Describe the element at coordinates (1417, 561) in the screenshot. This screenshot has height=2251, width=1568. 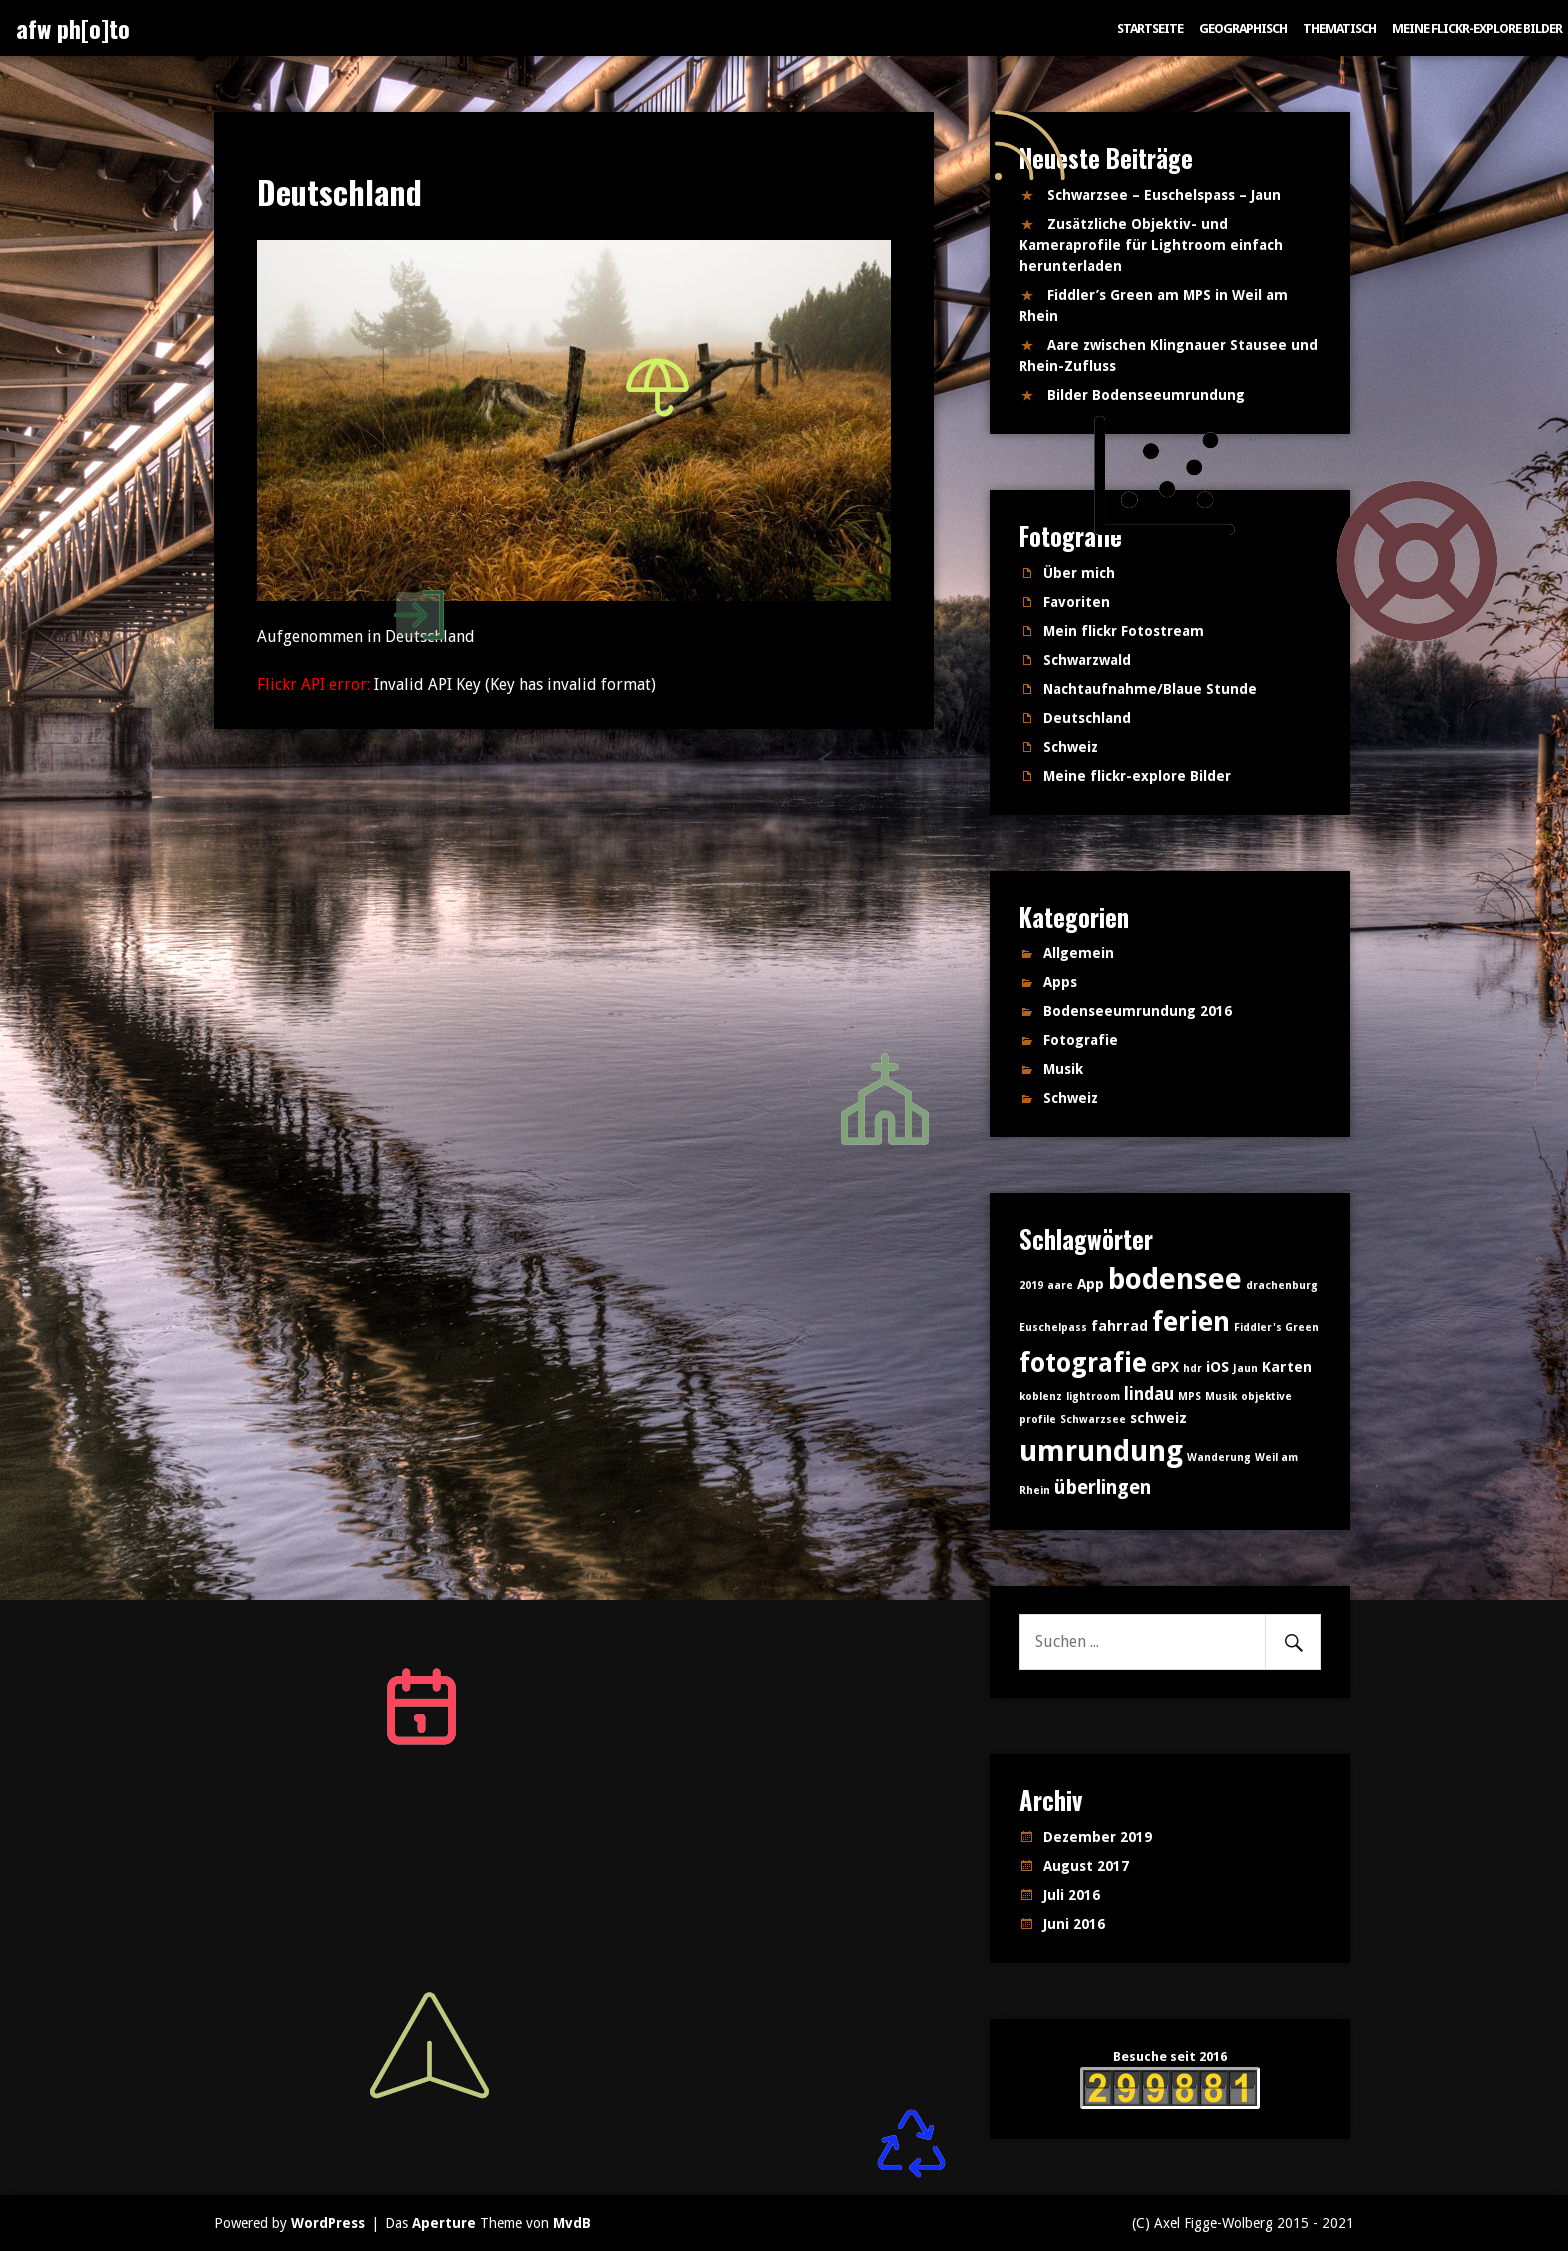
I see `access help or support resources` at that location.